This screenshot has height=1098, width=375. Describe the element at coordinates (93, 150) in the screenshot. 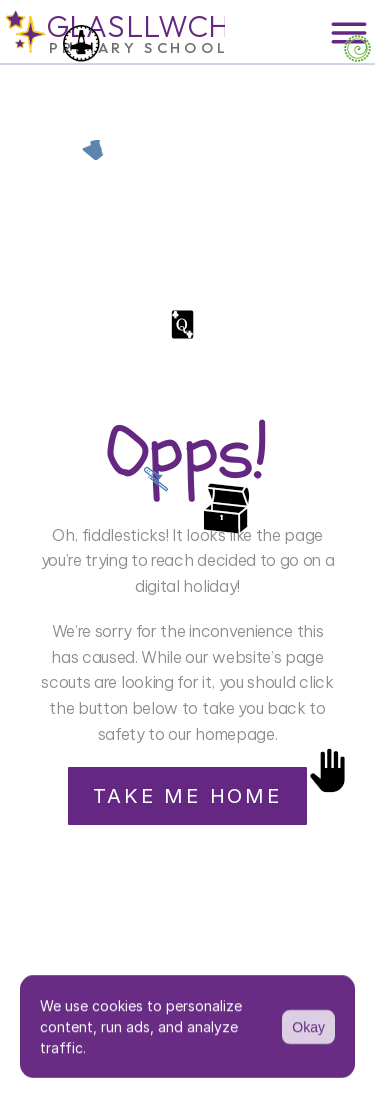

I see `select algeria as your country or region` at that location.